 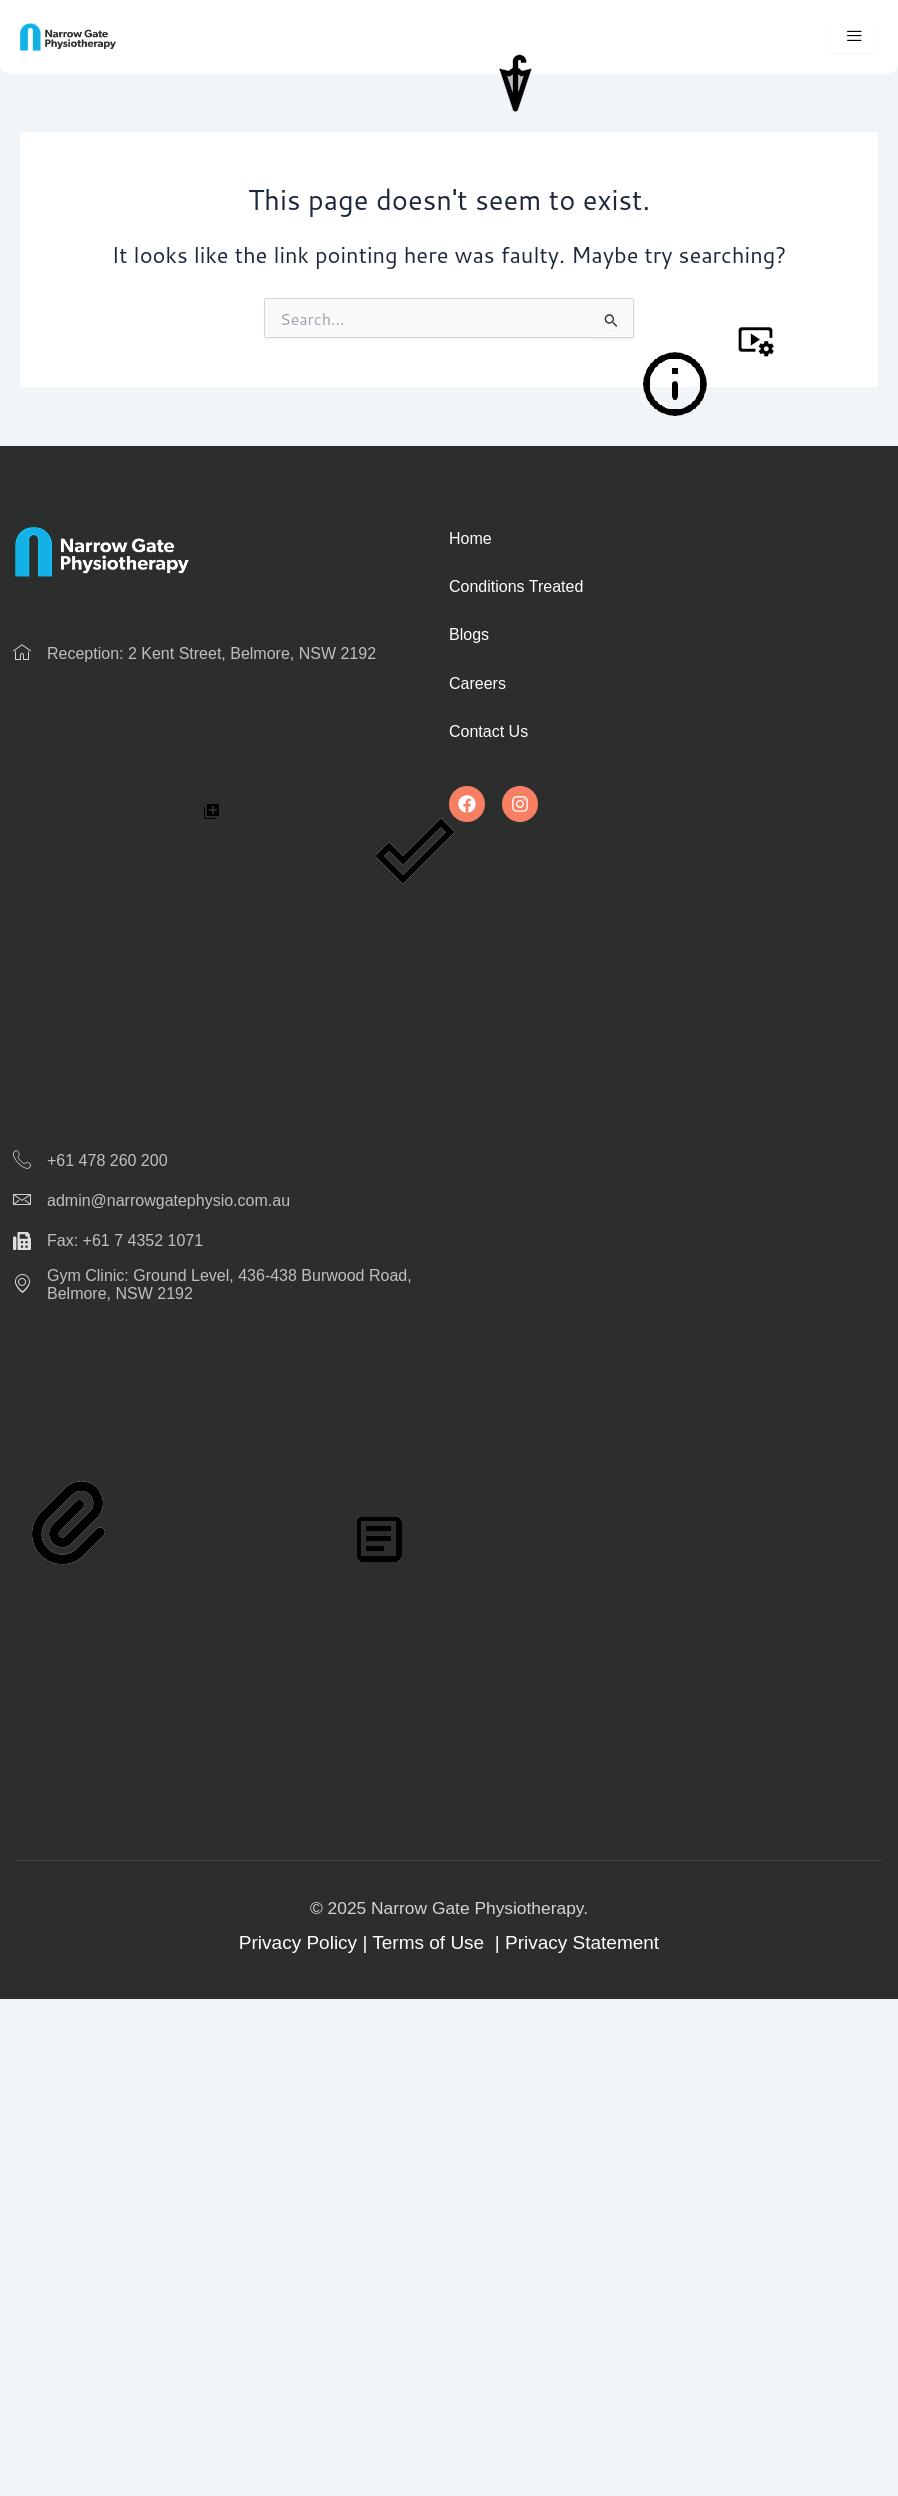 What do you see at coordinates (415, 851) in the screenshot?
I see `task completed successfully` at bounding box center [415, 851].